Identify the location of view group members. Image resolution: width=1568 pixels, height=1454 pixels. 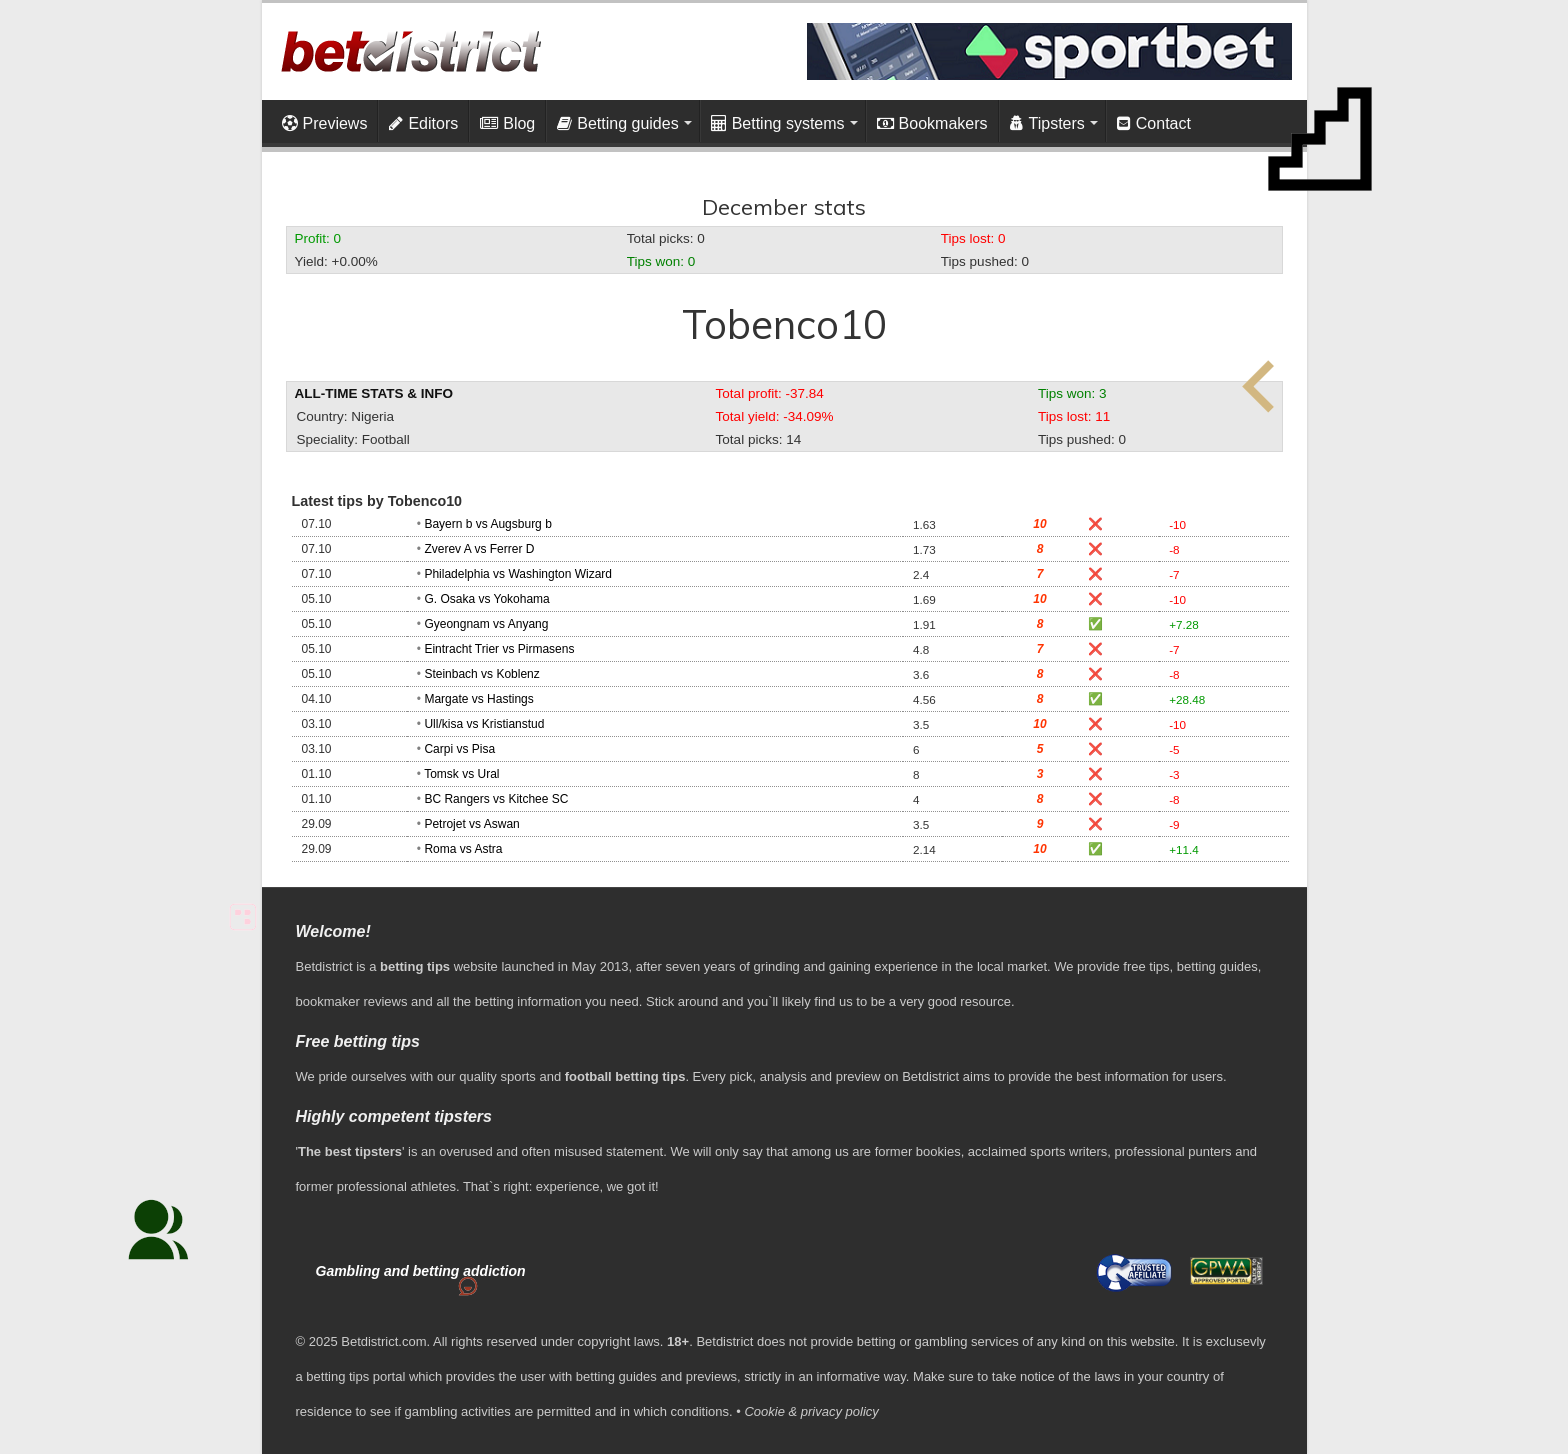
(157, 1231).